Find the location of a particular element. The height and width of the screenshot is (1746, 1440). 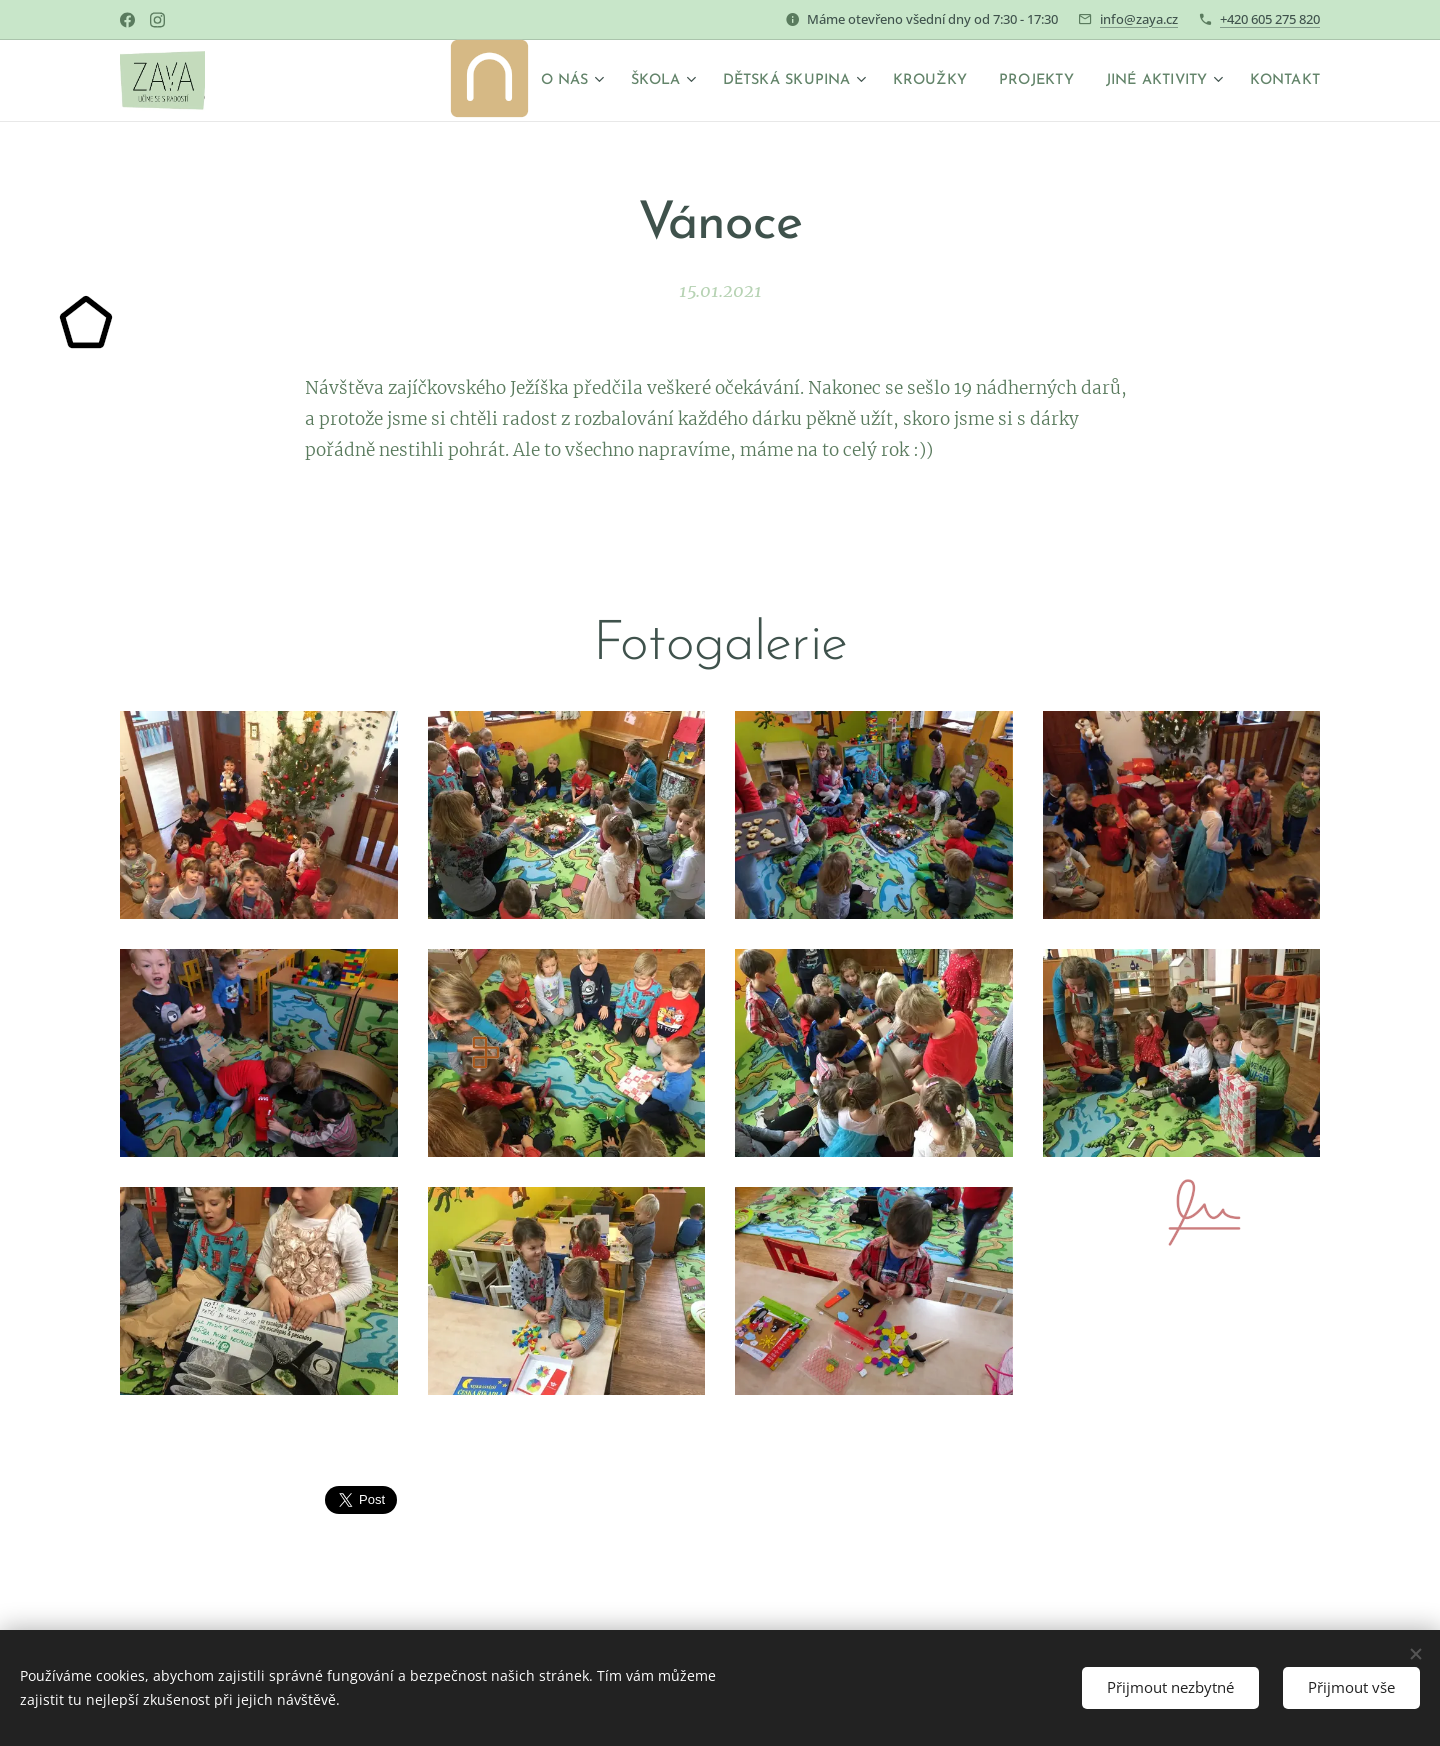

represents a set intersection or overlap operation is located at coordinates (489, 78).